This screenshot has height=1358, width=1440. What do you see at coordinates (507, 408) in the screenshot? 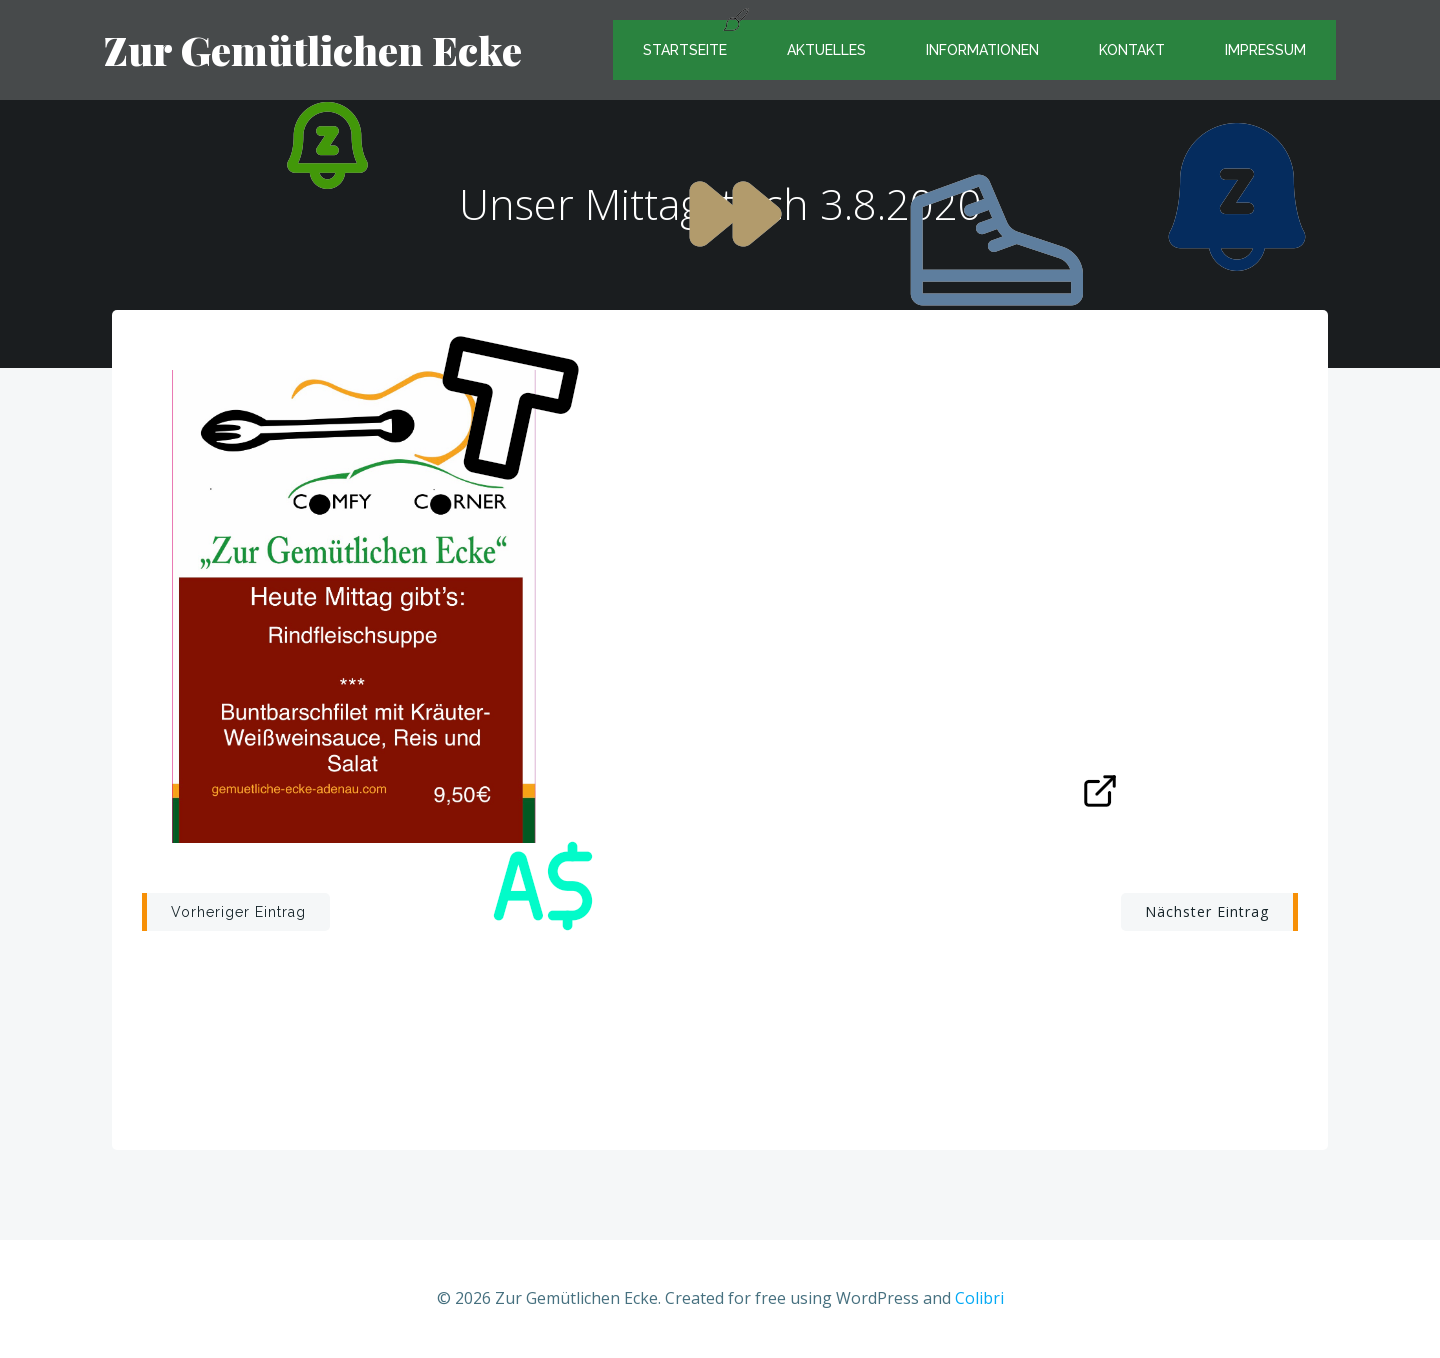
I see `open topbuzz app` at bounding box center [507, 408].